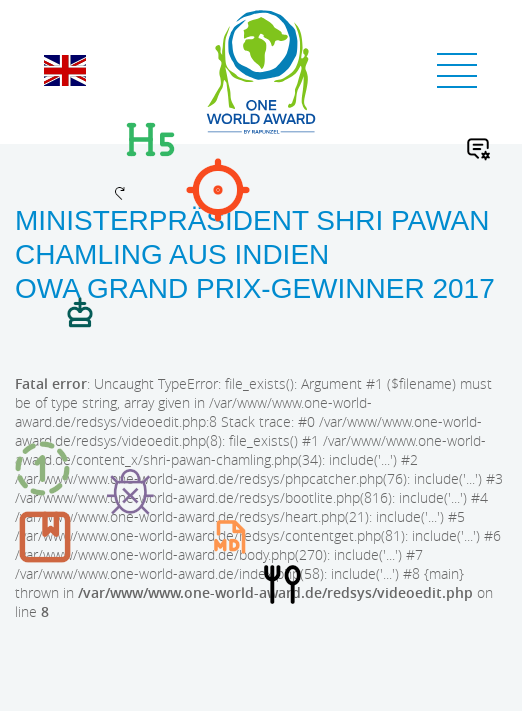  What do you see at coordinates (218, 190) in the screenshot?
I see `center or focus on current location` at bounding box center [218, 190].